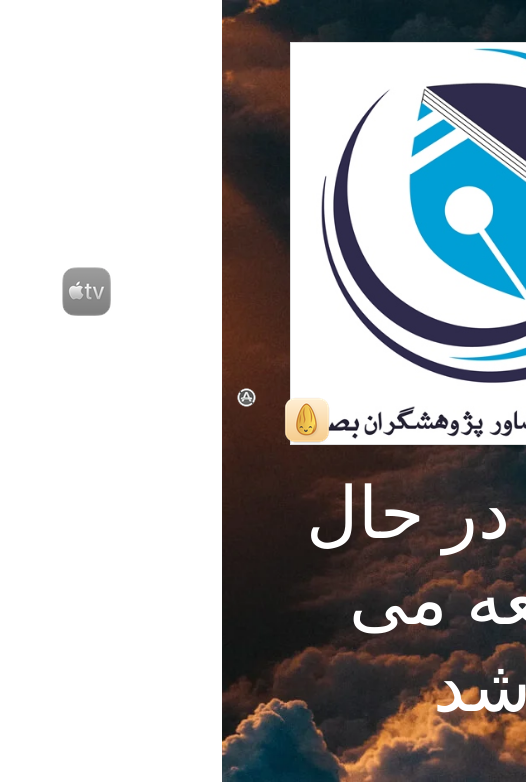 The width and height of the screenshot is (526, 782). I want to click on open the software update application, so click(246, 397).